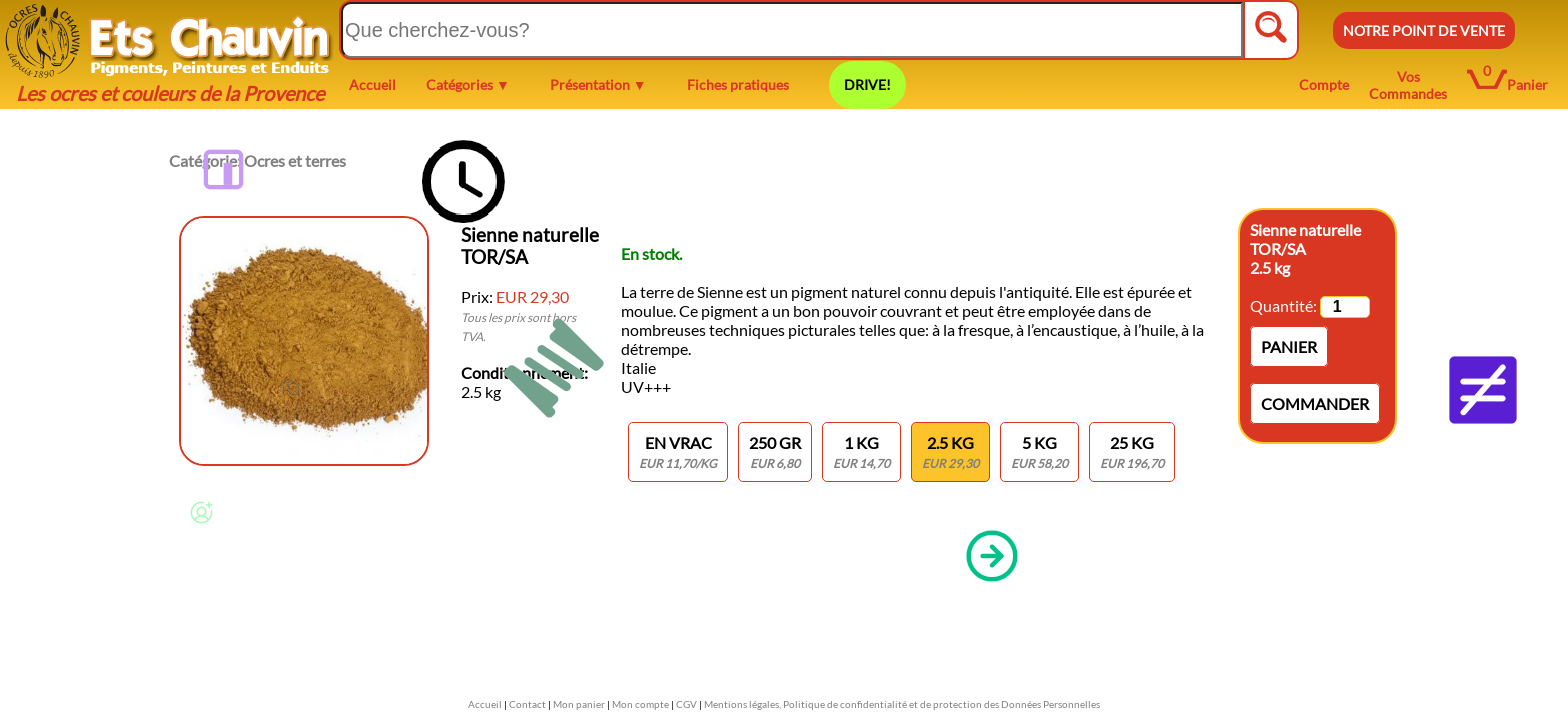 The width and height of the screenshot is (1568, 720). What do you see at coordinates (1483, 390) in the screenshot?
I see `indicates values are not equal` at bounding box center [1483, 390].